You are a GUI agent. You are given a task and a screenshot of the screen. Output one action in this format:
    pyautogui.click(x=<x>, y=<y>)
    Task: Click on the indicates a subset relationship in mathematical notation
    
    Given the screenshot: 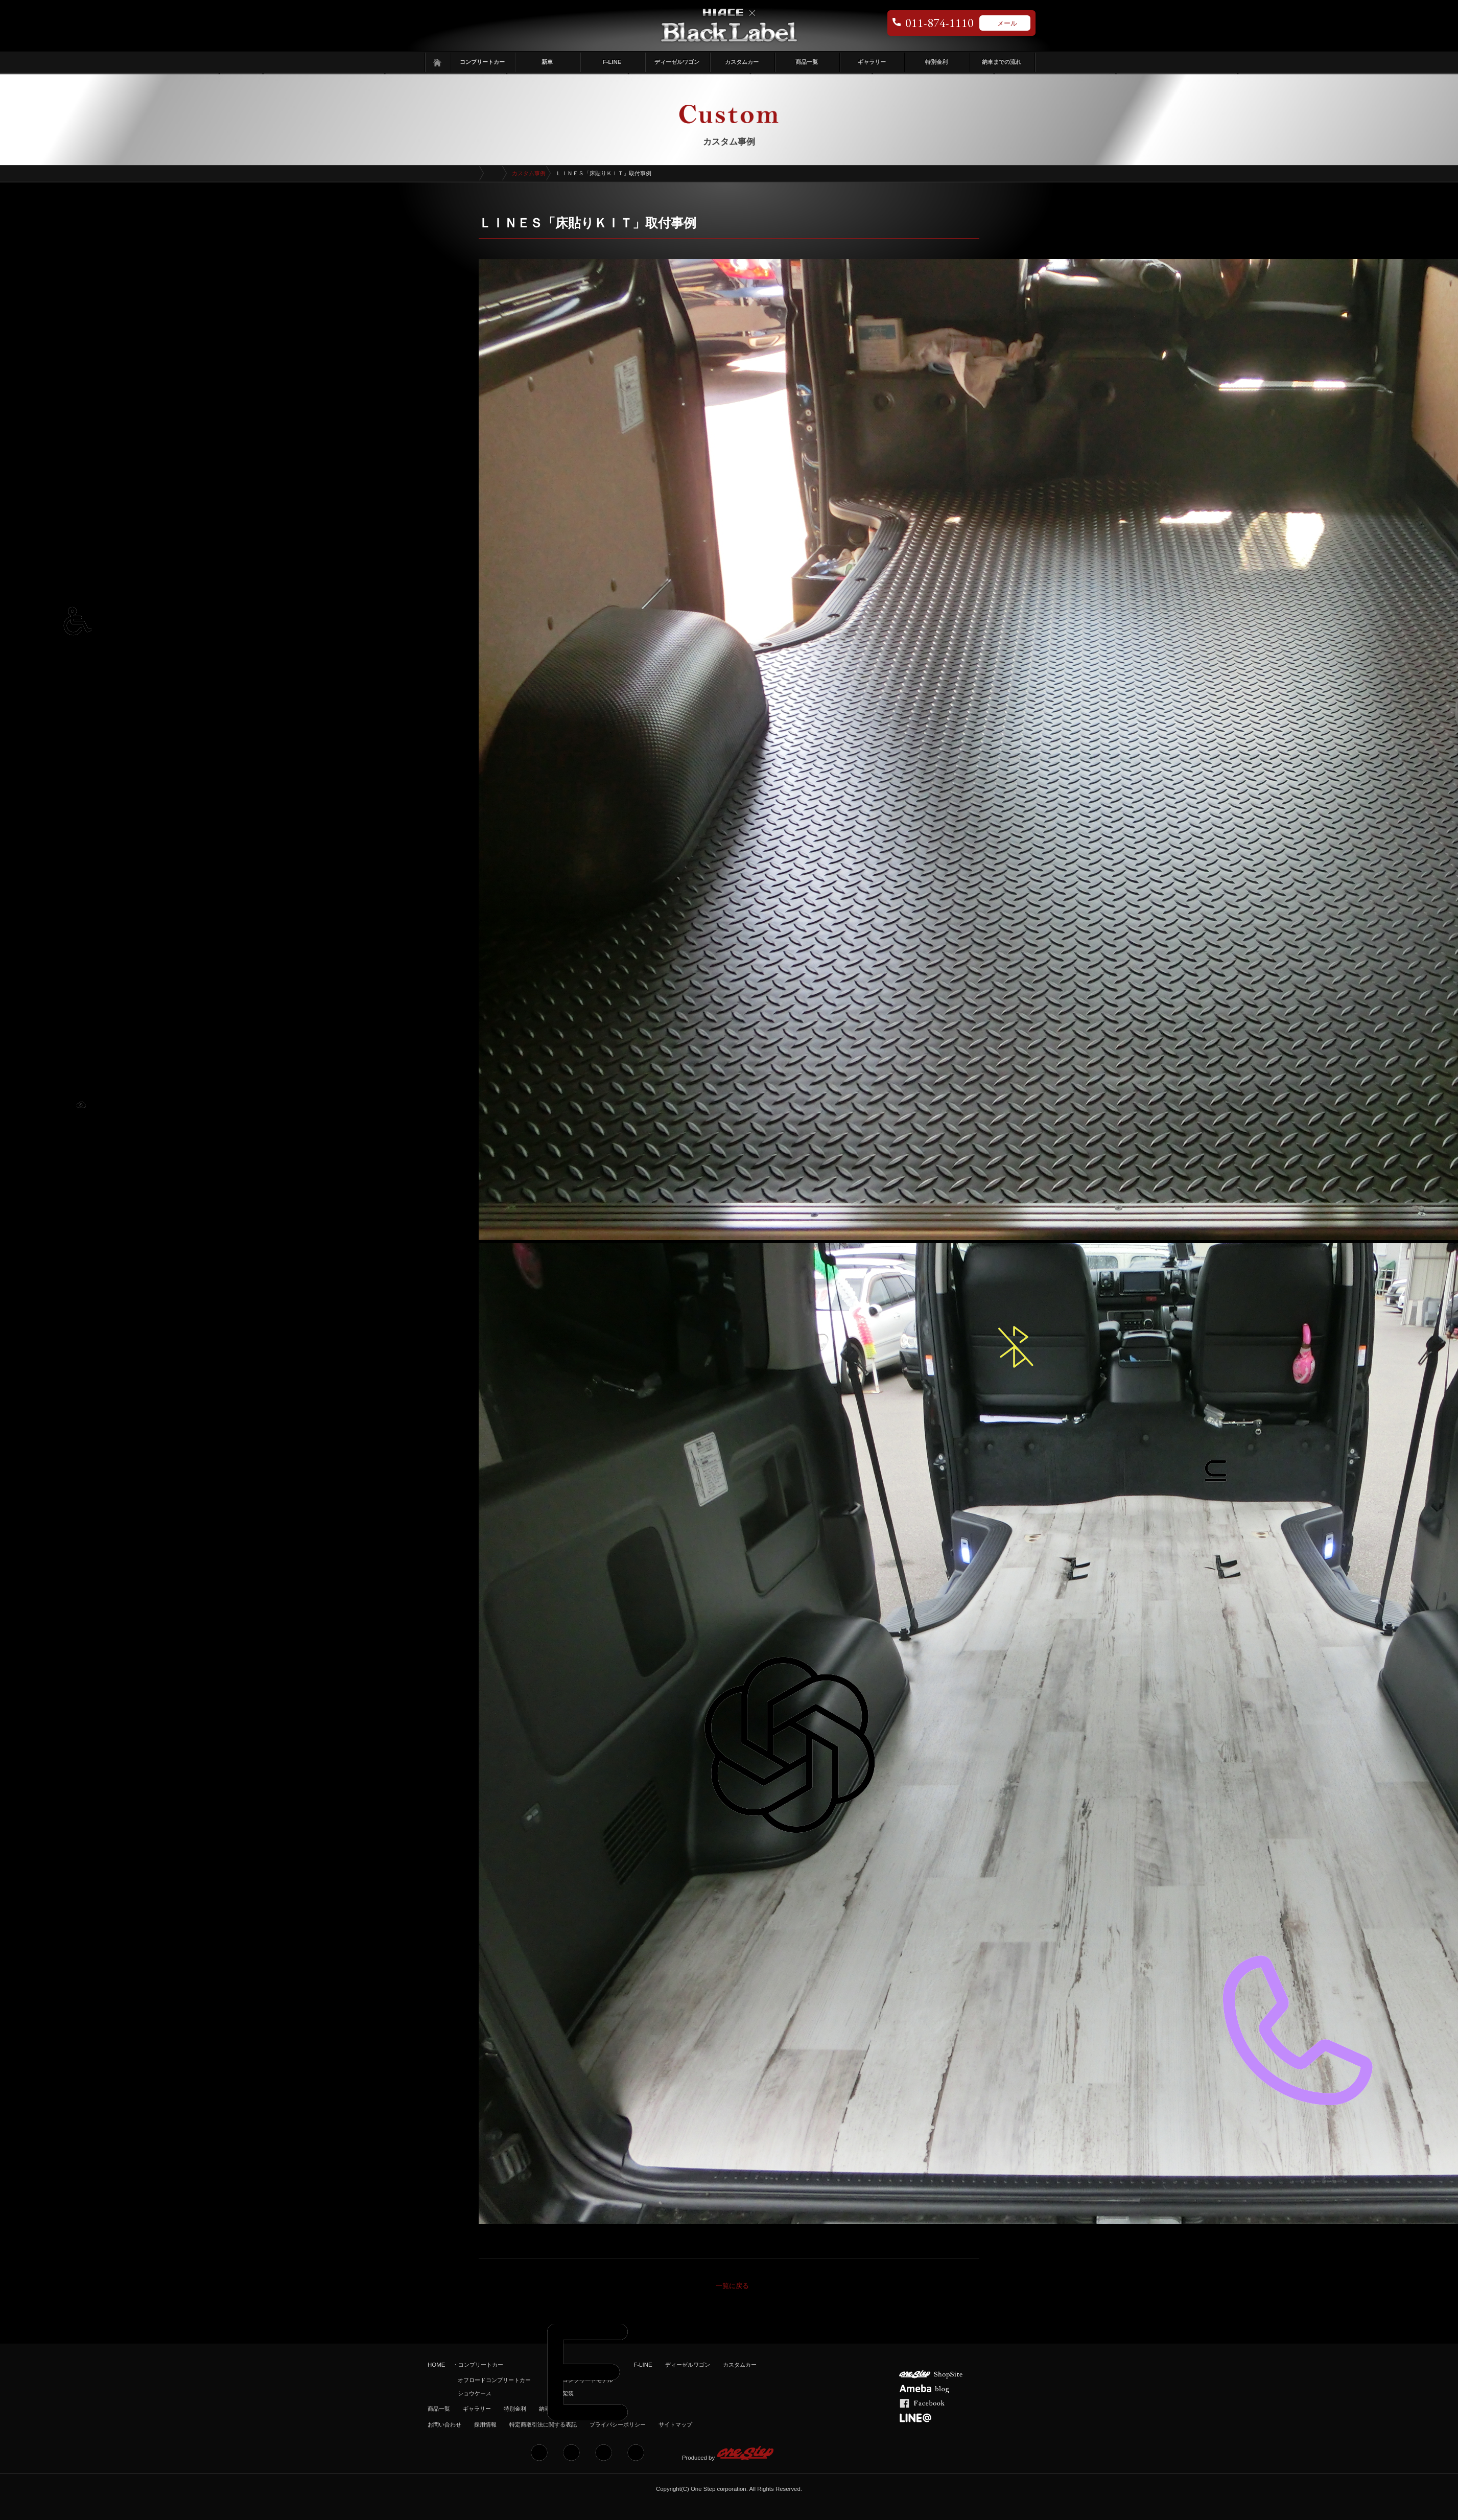 What is the action you would take?
    pyautogui.click(x=1216, y=1470)
    